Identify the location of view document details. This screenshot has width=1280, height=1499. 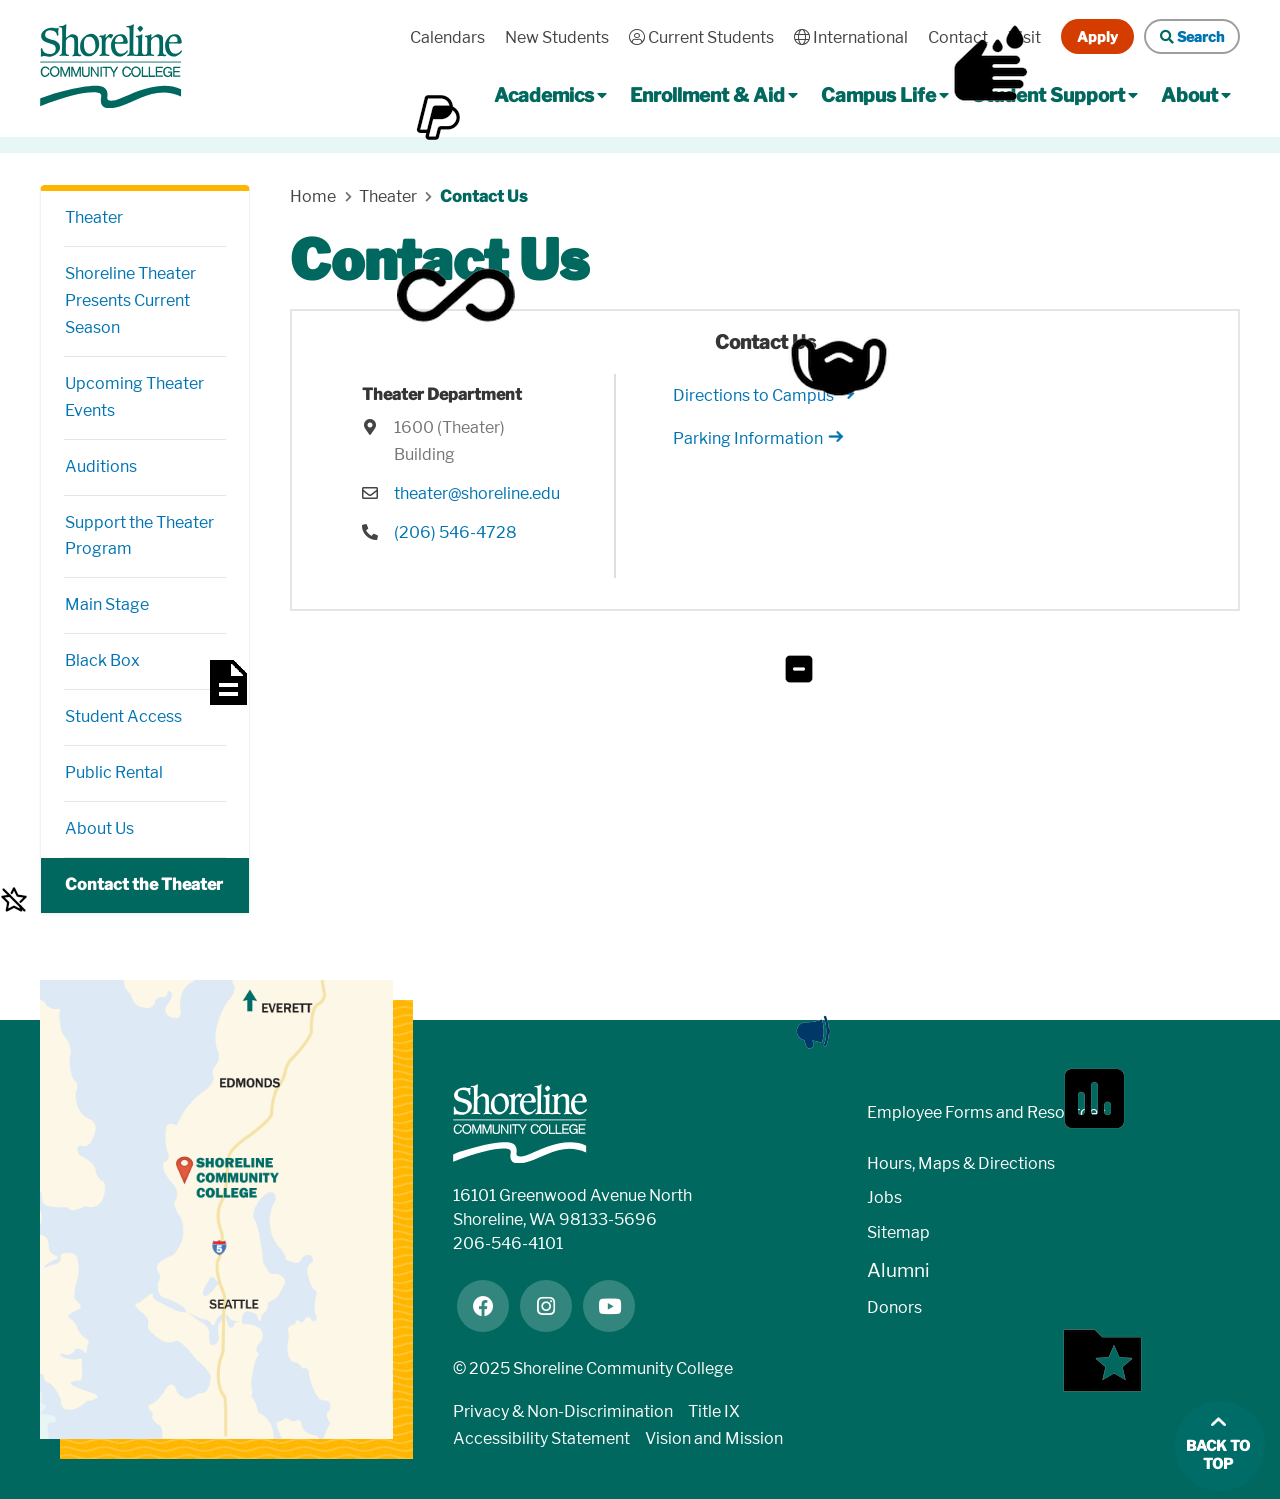
(228, 682).